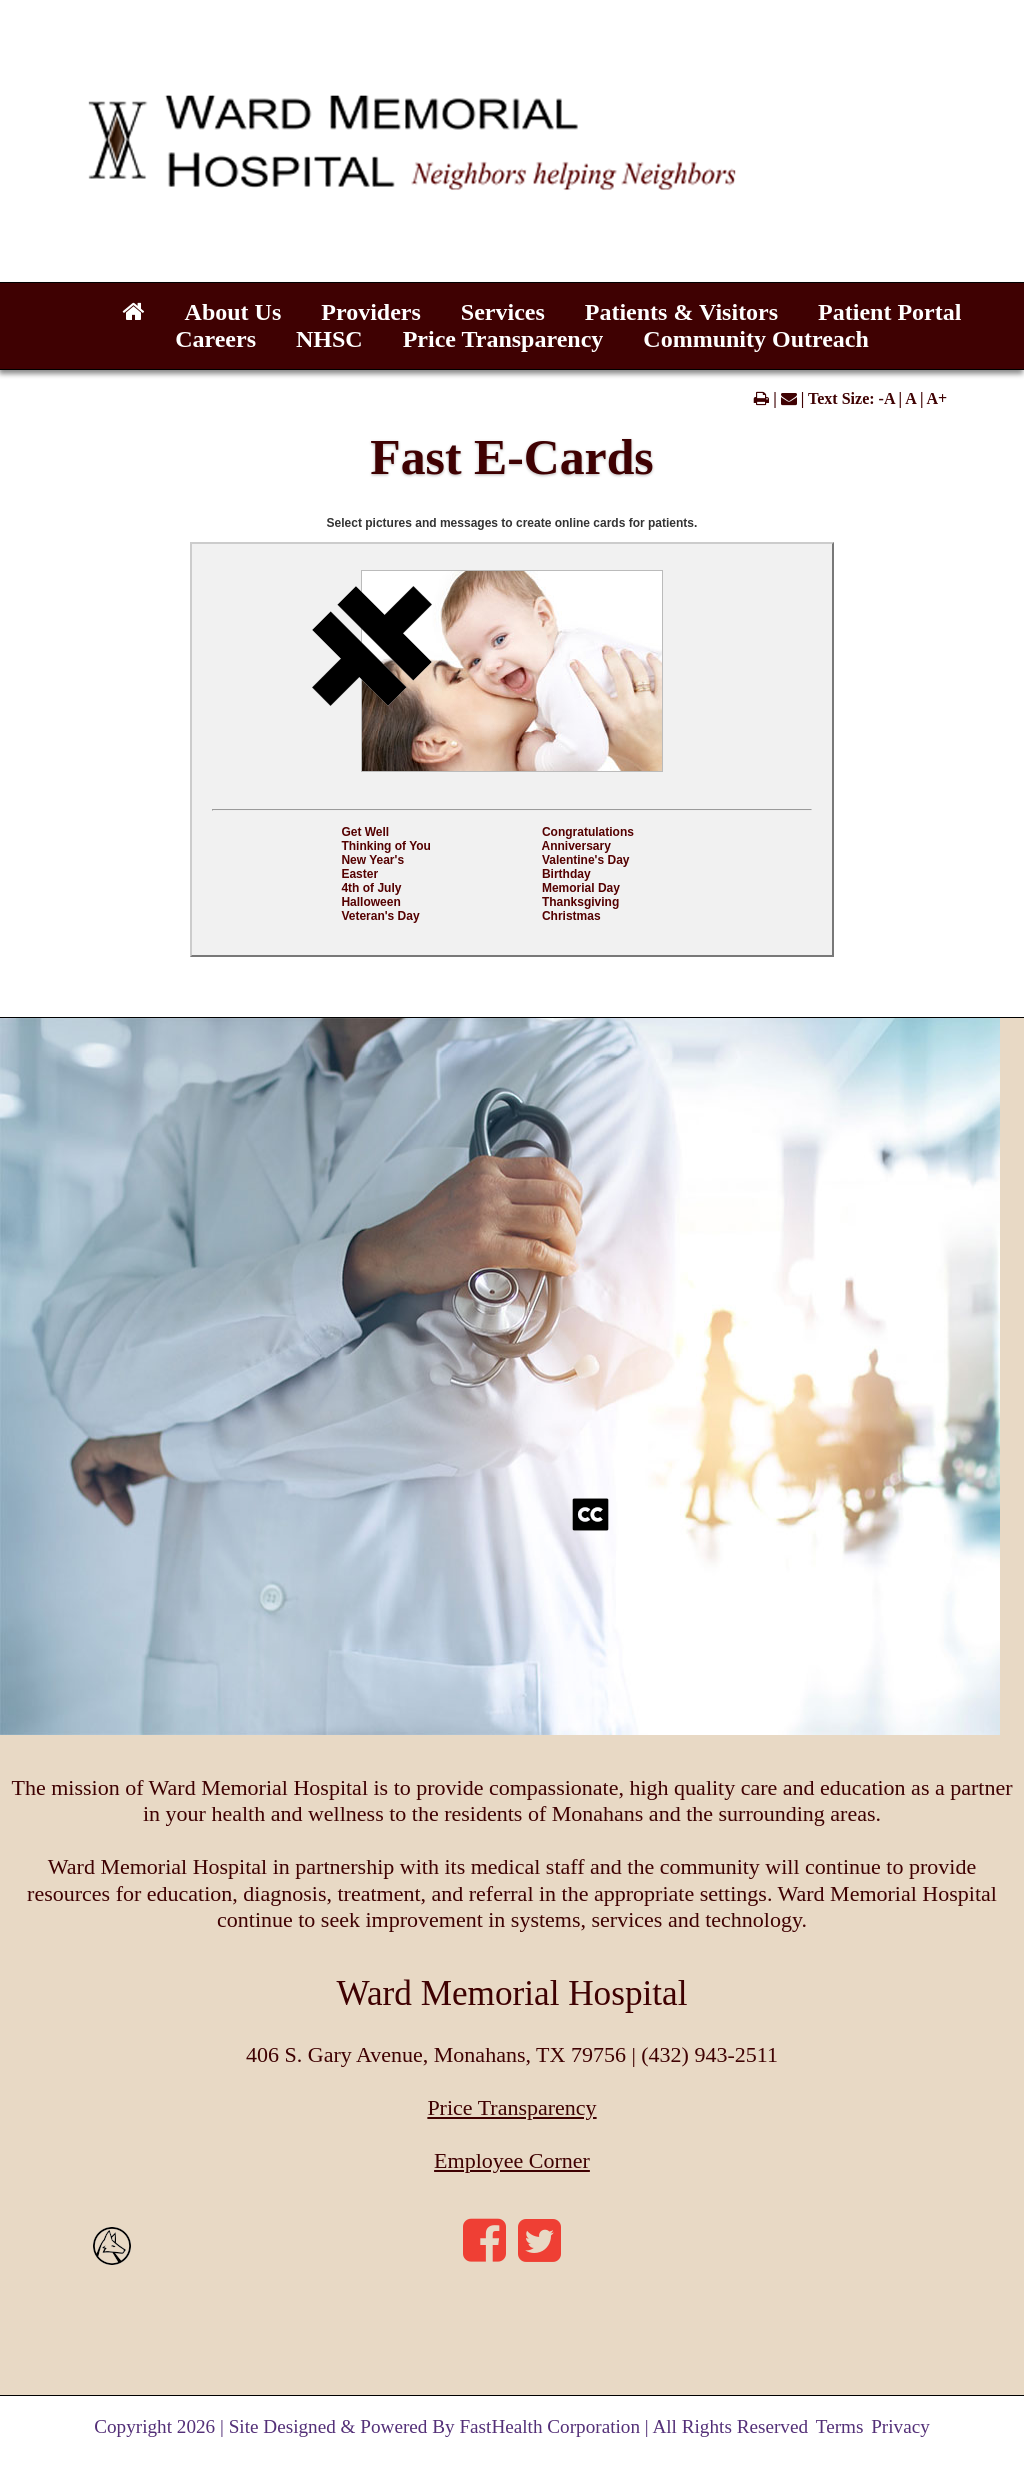 The height and width of the screenshot is (2469, 1024). What do you see at coordinates (372, 646) in the screenshot?
I see `capacitor framework logo` at bounding box center [372, 646].